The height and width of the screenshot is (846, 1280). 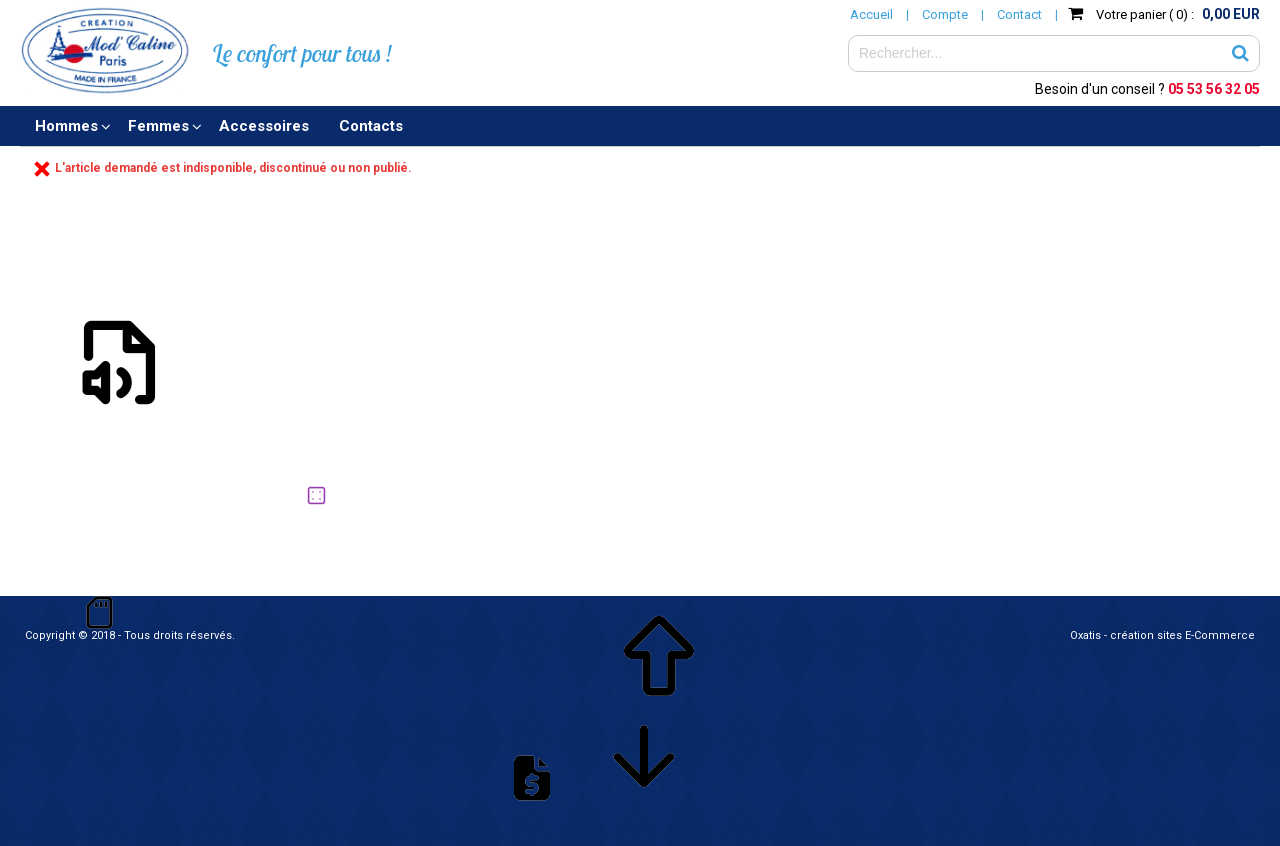 I want to click on upvote or like content, so click(x=659, y=655).